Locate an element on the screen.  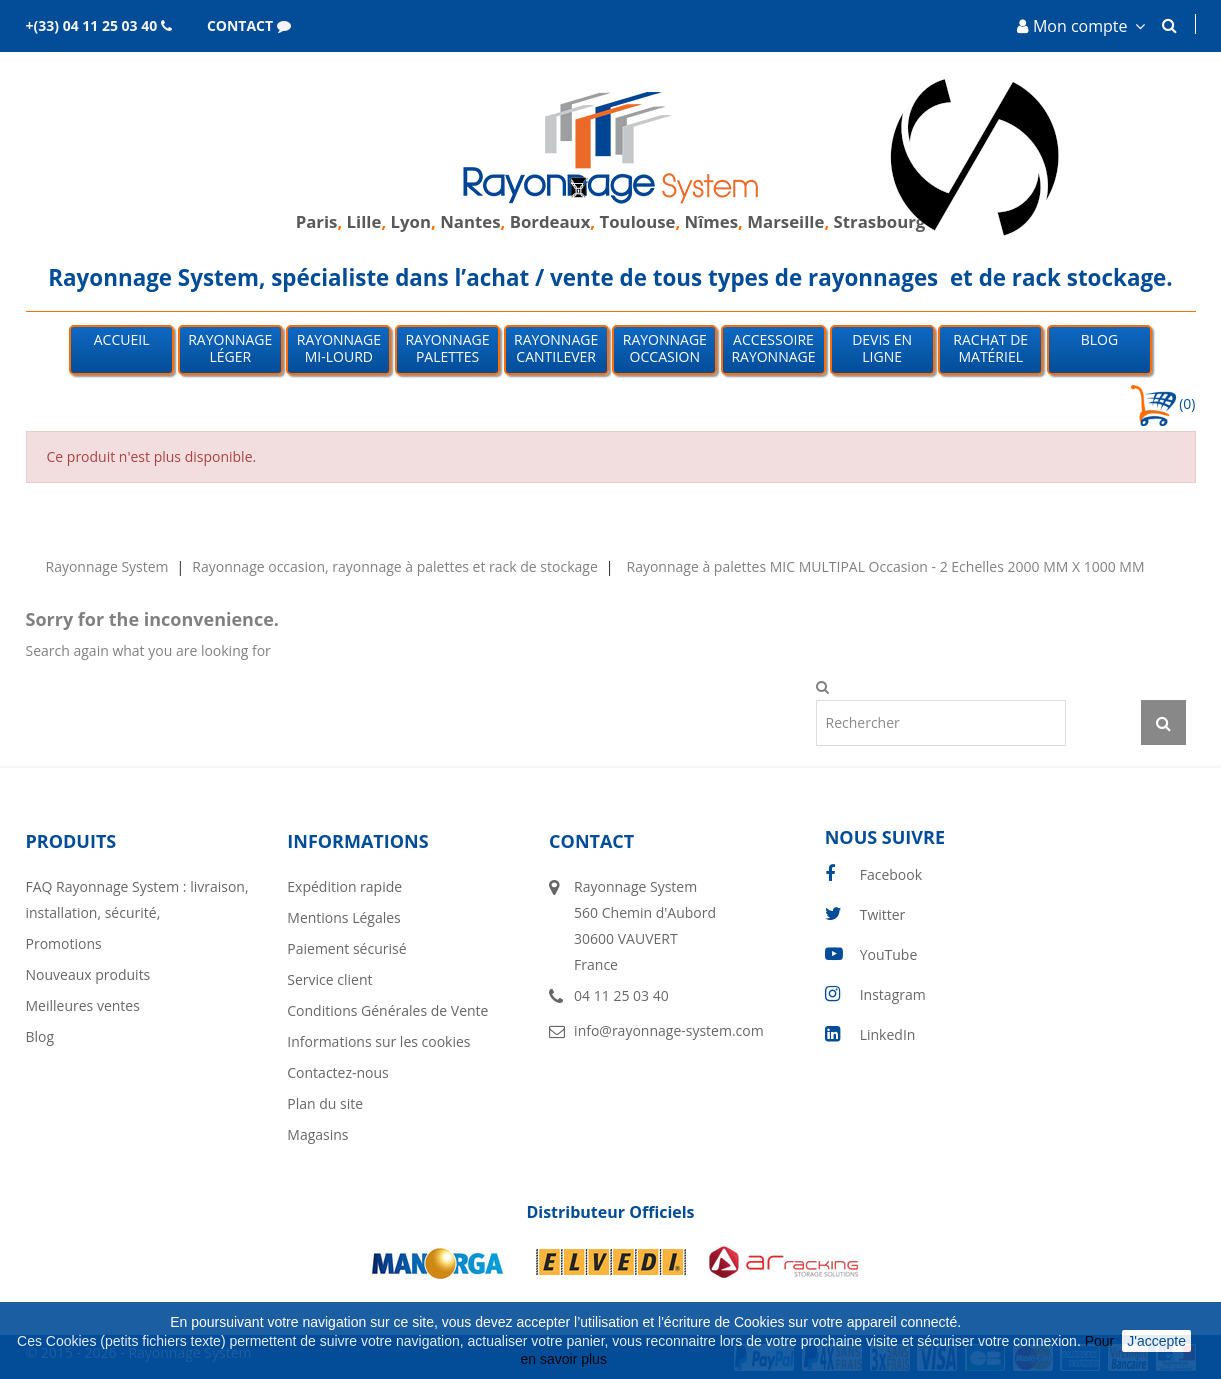
loading or processing in progress is located at coordinates (975, 155).